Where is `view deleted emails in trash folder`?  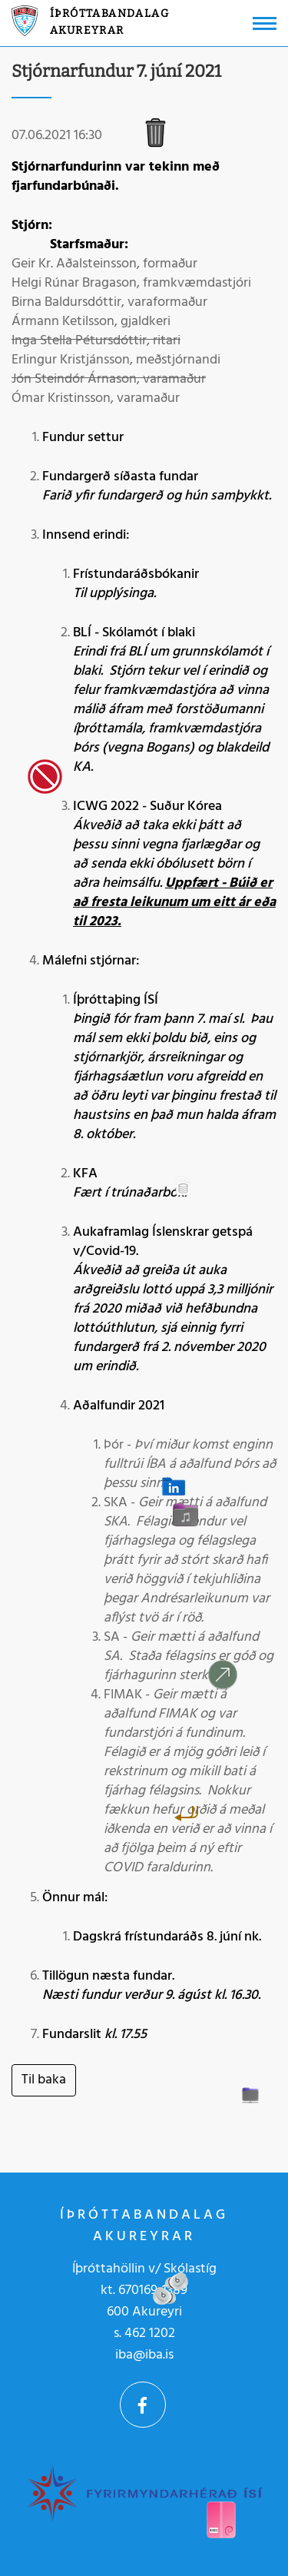
view deleted emails in trash folder is located at coordinates (155, 132).